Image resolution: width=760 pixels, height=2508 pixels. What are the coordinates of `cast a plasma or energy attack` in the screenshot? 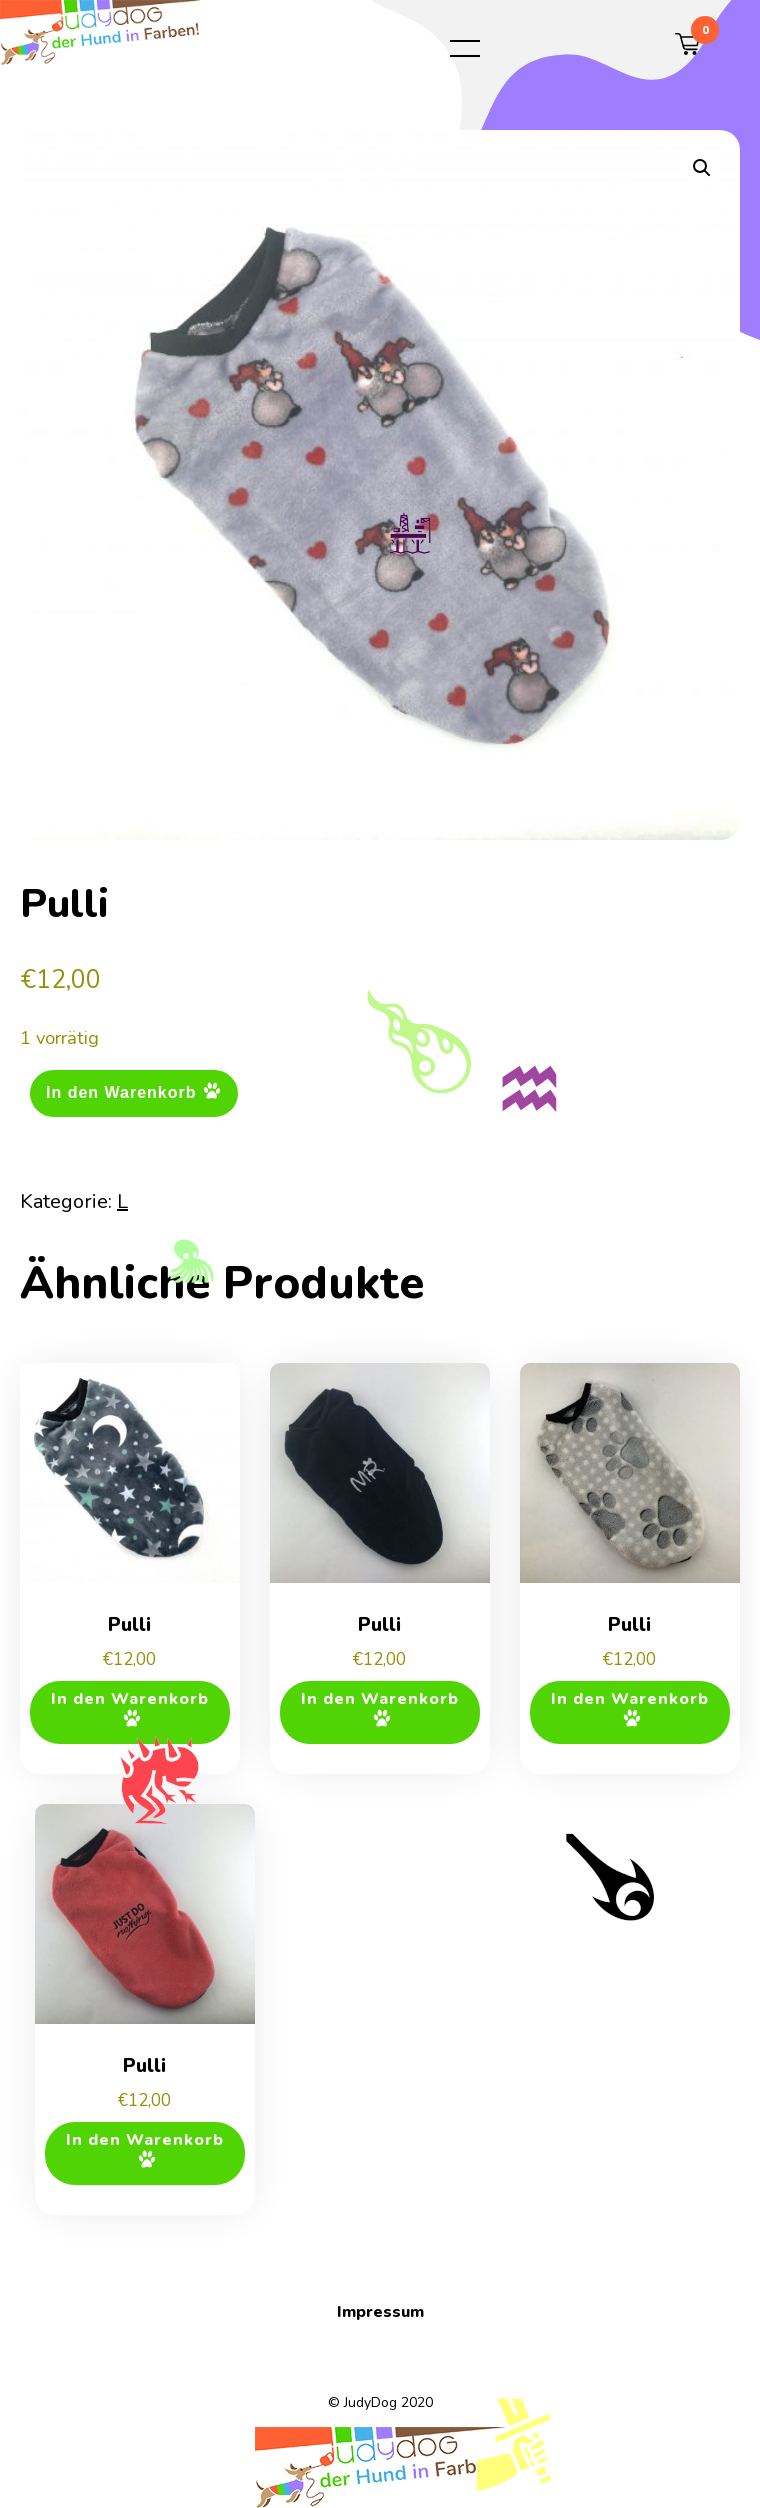 It's located at (419, 1041).